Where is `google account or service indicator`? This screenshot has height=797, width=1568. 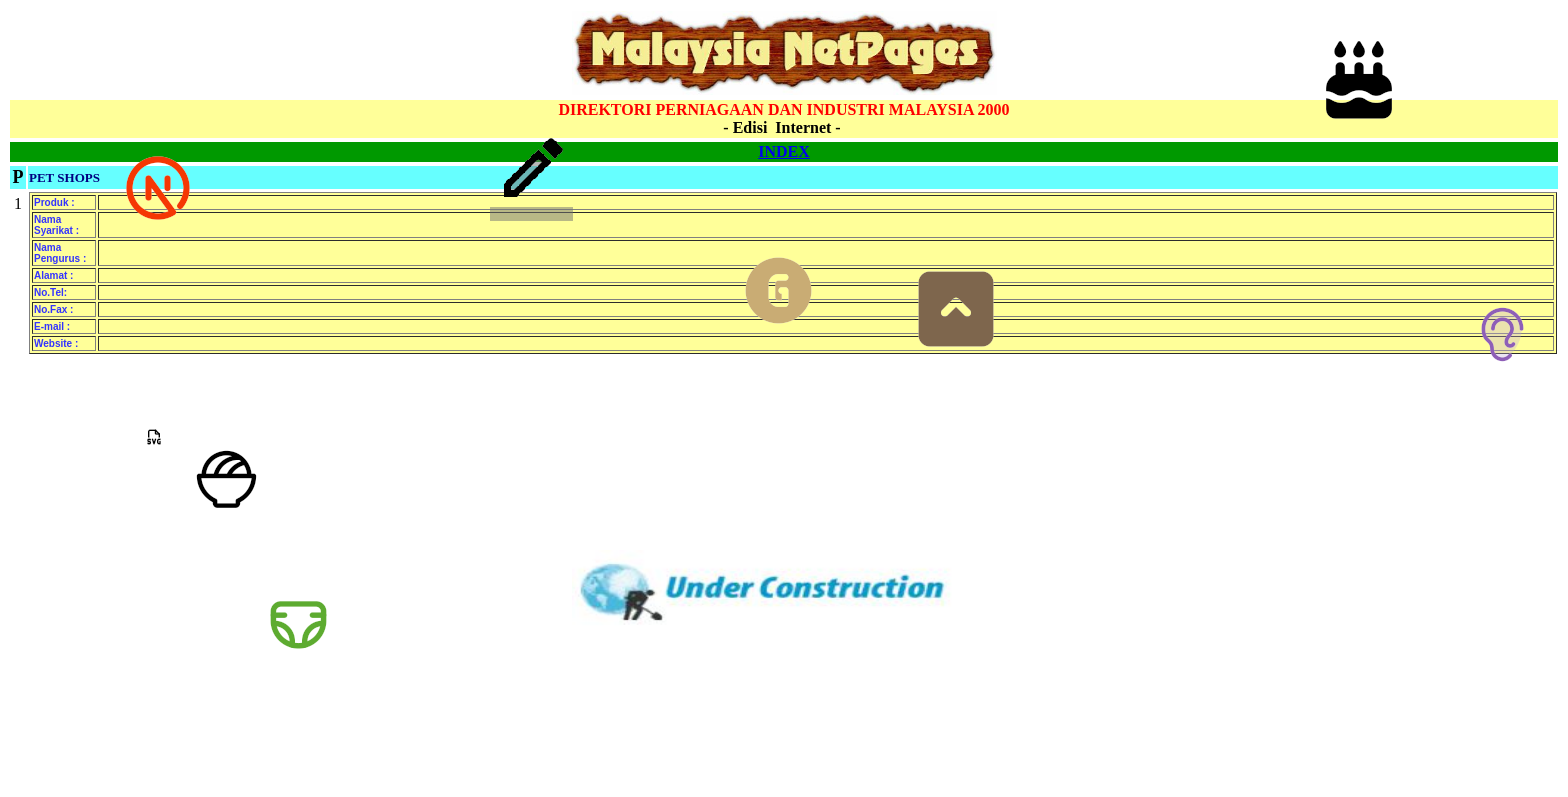
google account or service indicator is located at coordinates (778, 290).